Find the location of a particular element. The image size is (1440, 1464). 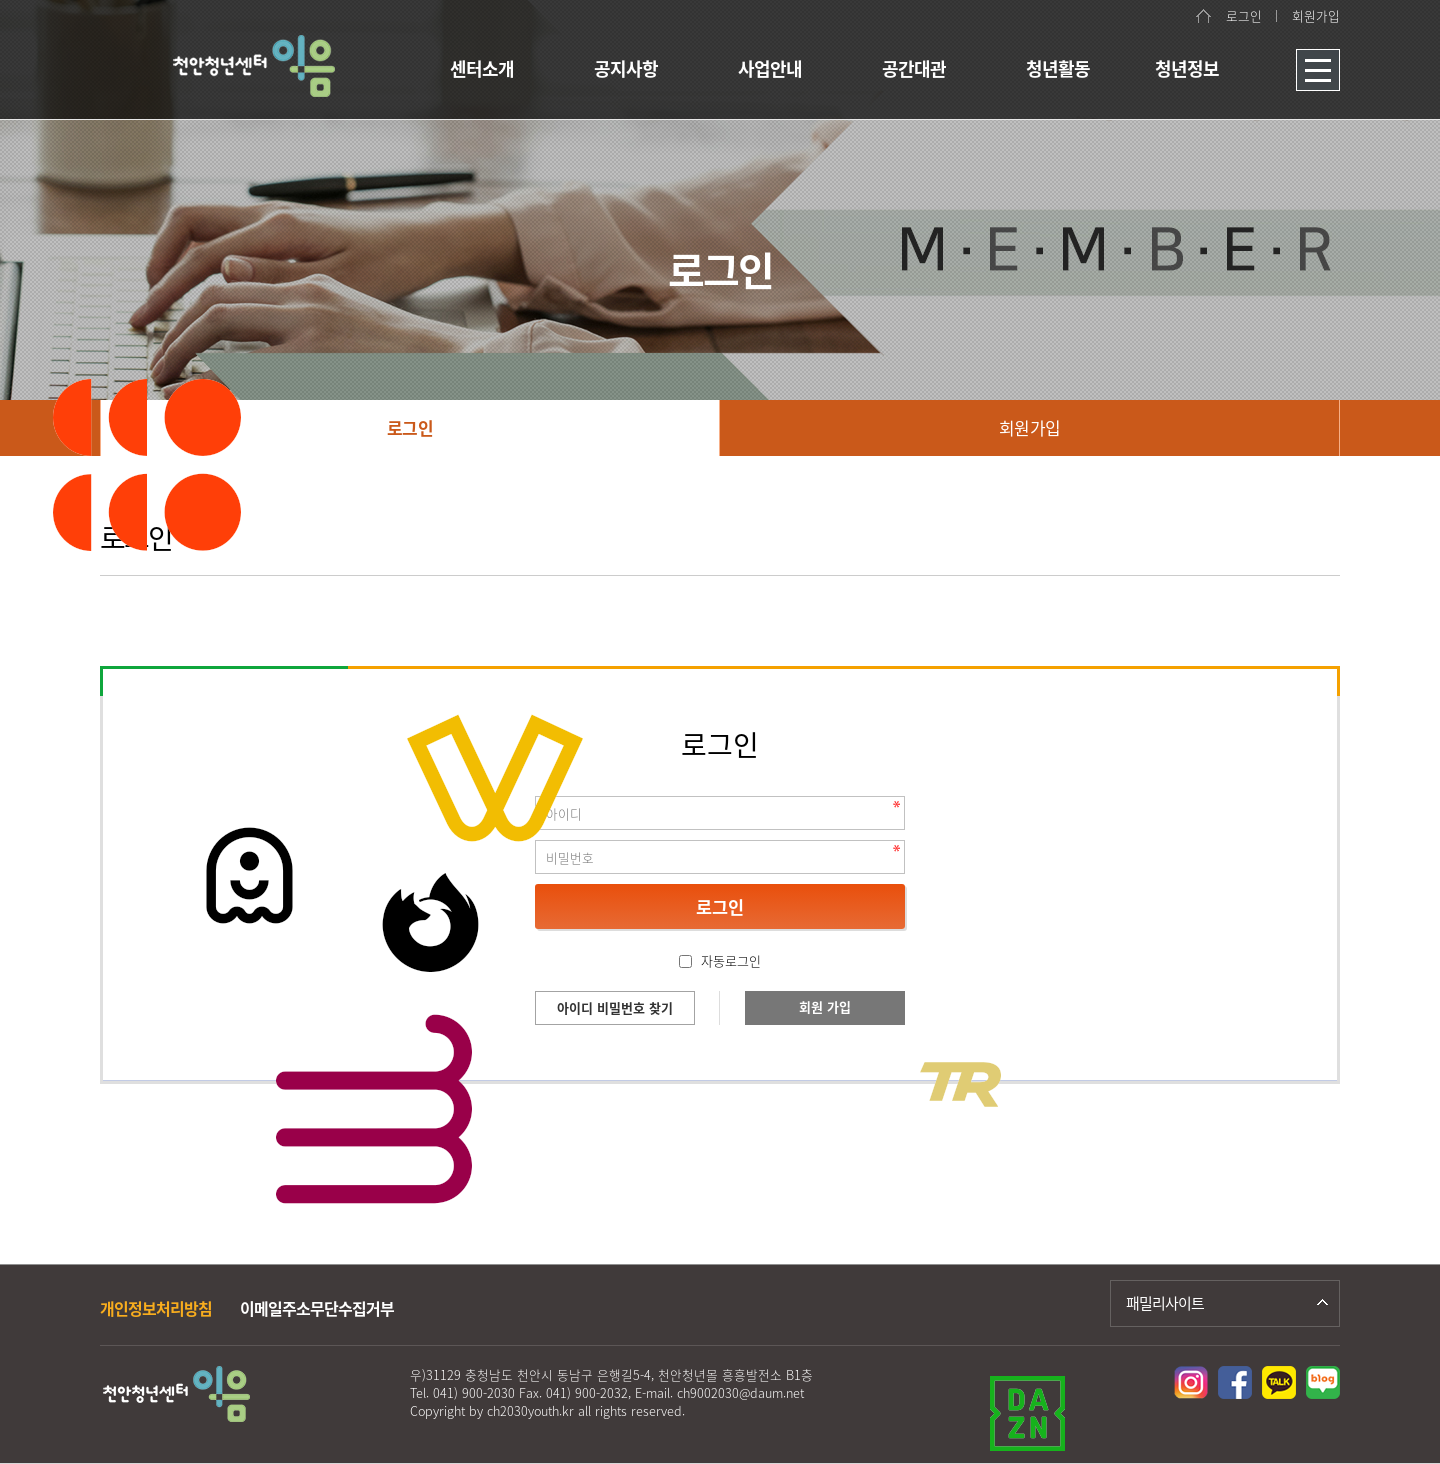

open the DAZN sports streaming app is located at coordinates (1027, 1413).